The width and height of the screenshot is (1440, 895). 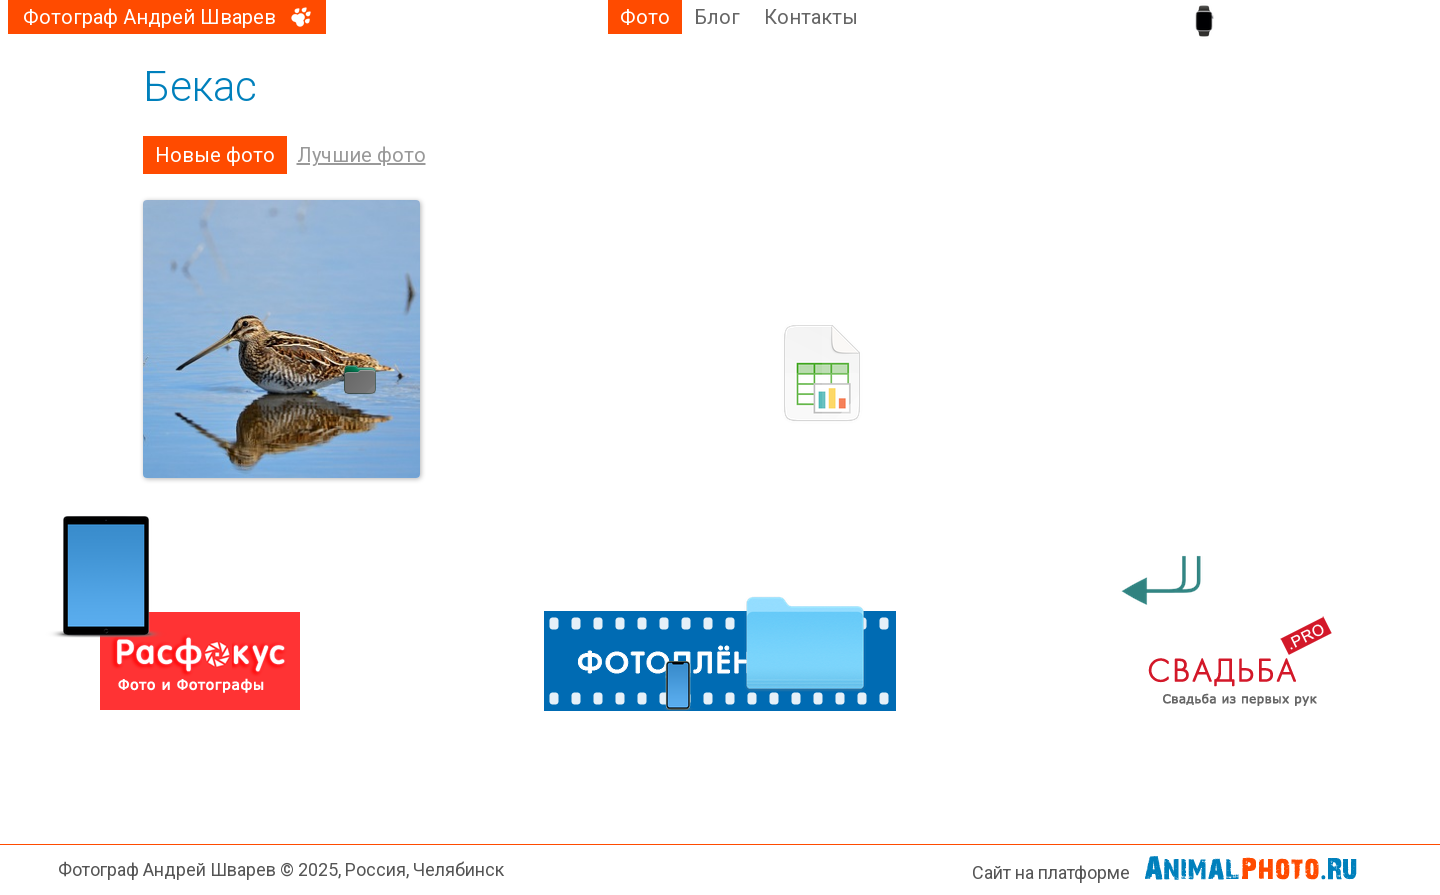 I want to click on reply to all recipients of an email, so click(x=1160, y=580).